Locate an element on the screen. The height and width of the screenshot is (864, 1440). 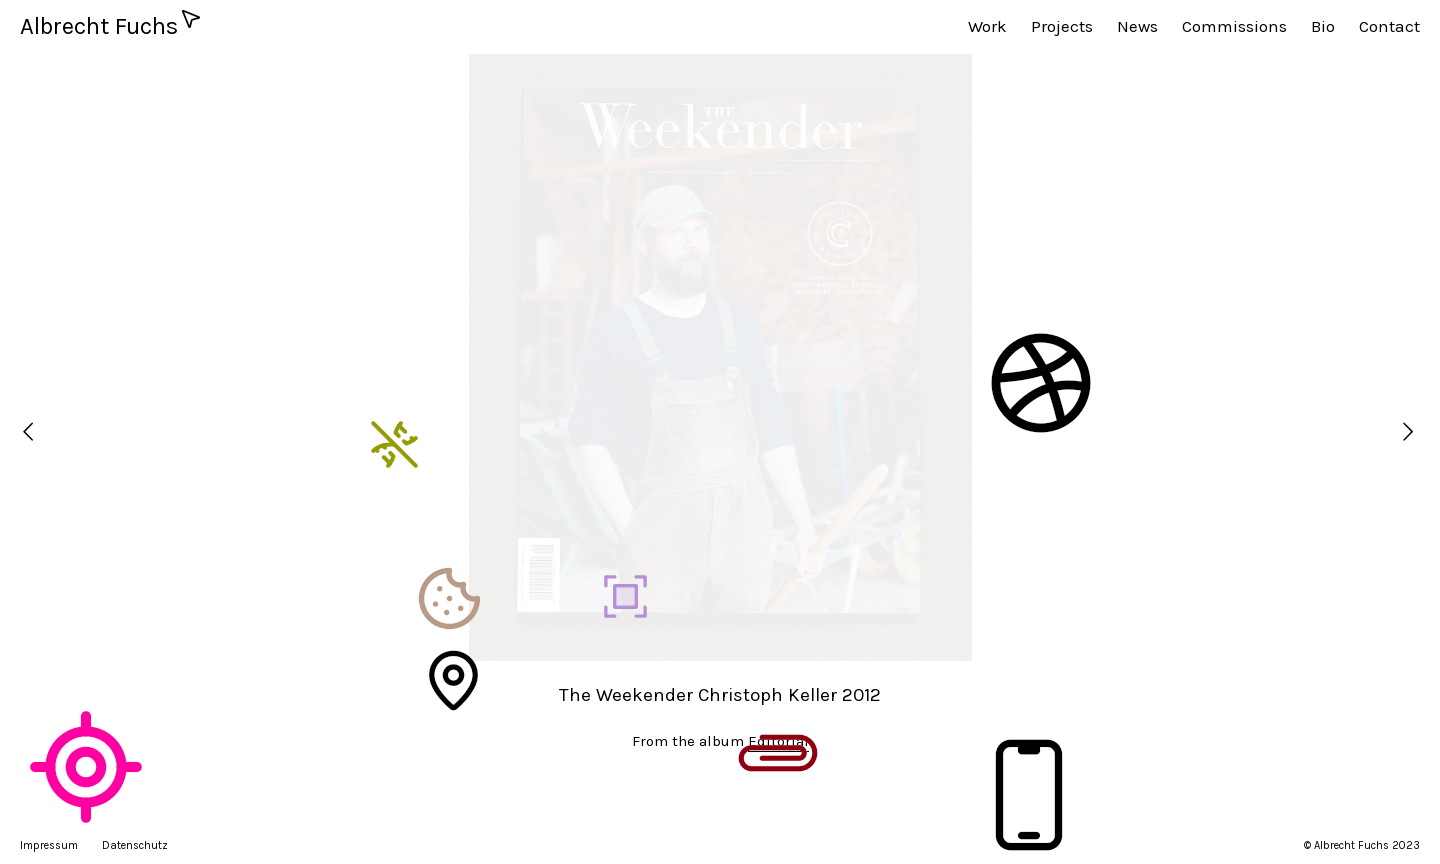
attach a file to your message is located at coordinates (778, 753).